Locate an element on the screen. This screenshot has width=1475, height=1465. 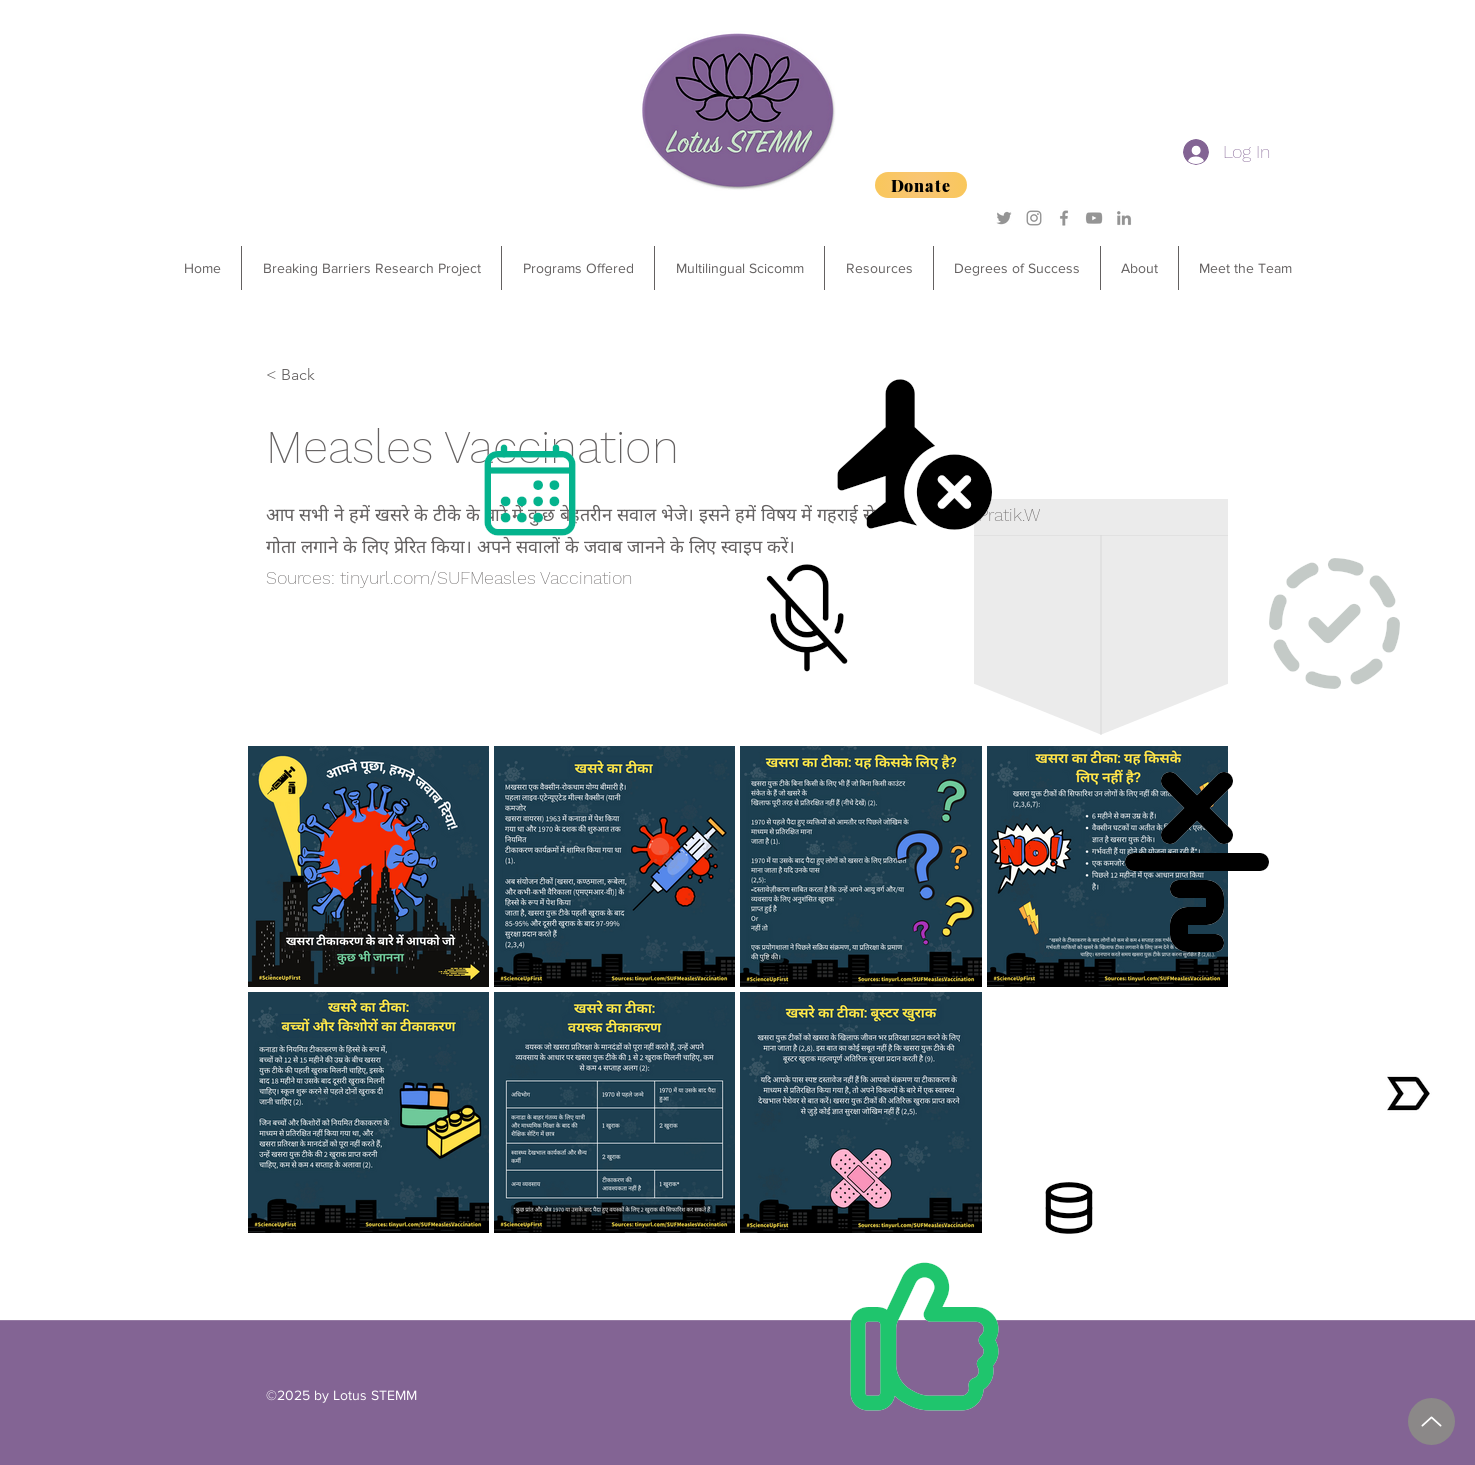
perform division calculation is located at coordinates (1197, 862).